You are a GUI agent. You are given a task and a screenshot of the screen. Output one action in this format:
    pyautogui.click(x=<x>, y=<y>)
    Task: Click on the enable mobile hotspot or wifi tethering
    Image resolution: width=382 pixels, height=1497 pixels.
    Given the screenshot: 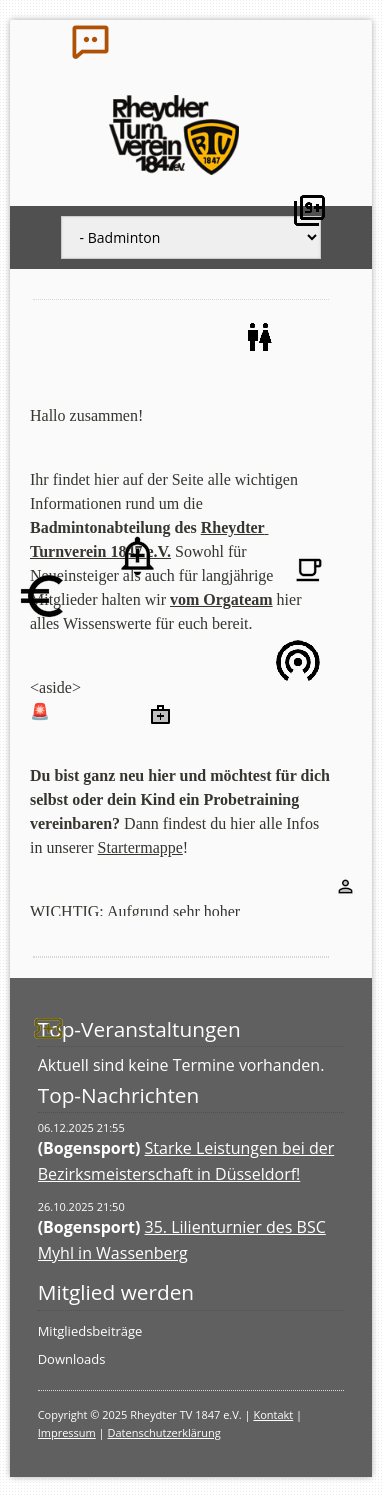 What is the action you would take?
    pyautogui.click(x=298, y=660)
    